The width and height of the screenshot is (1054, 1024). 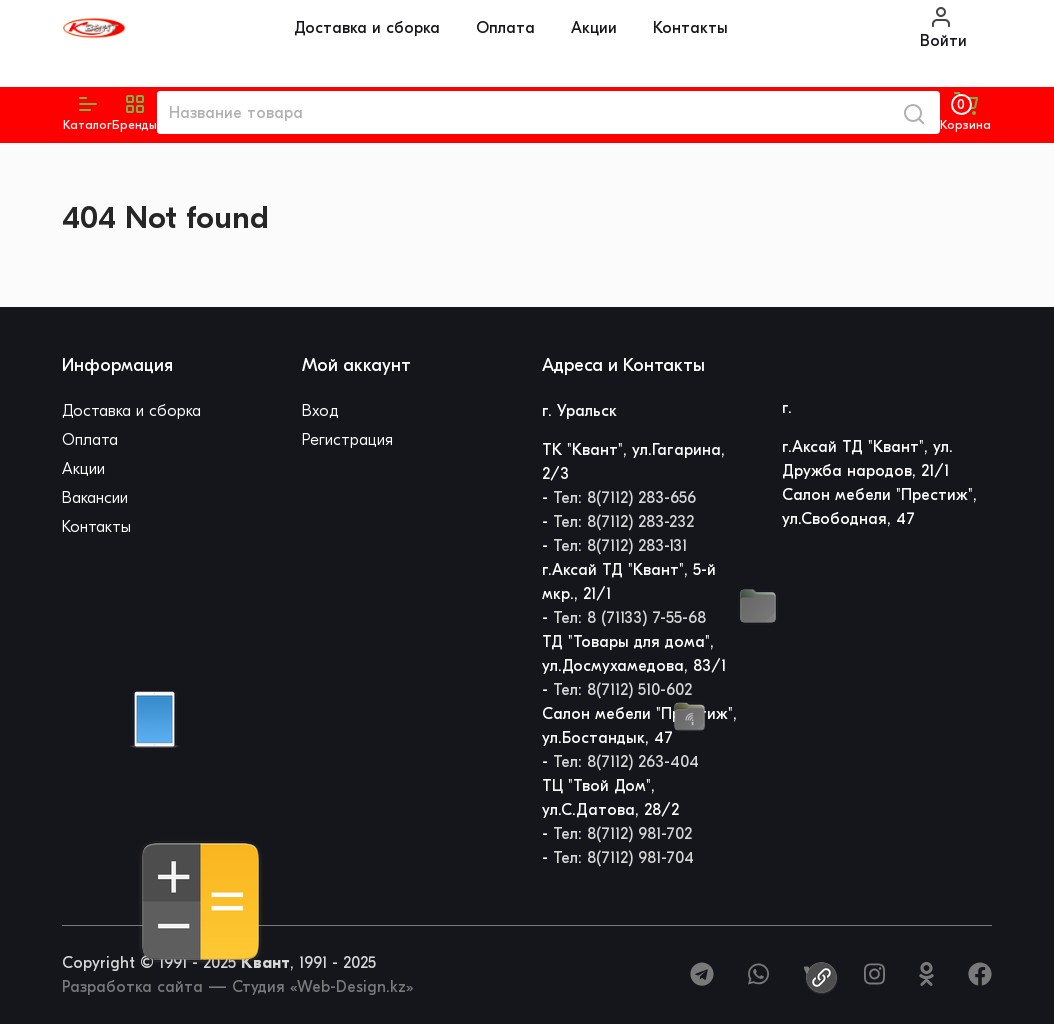 I want to click on indicates a symbolic link or alias to another file, so click(x=821, y=977).